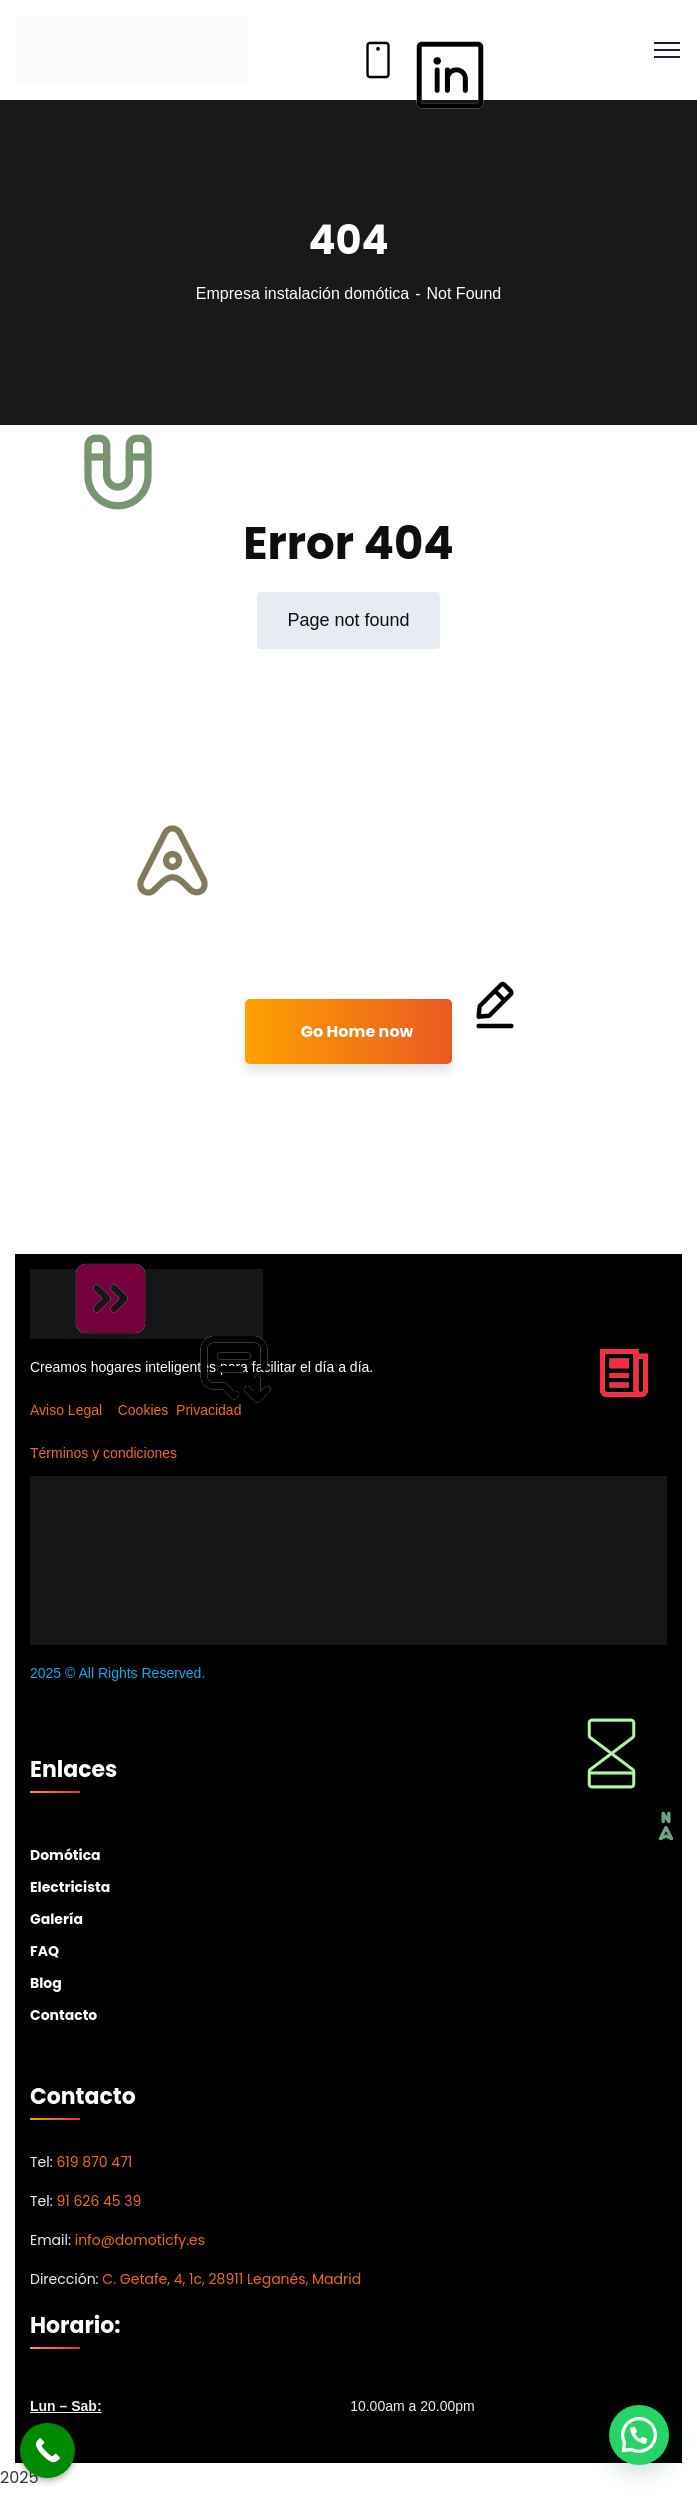 The image size is (697, 2493). I want to click on attract or pull related items together, so click(118, 472).